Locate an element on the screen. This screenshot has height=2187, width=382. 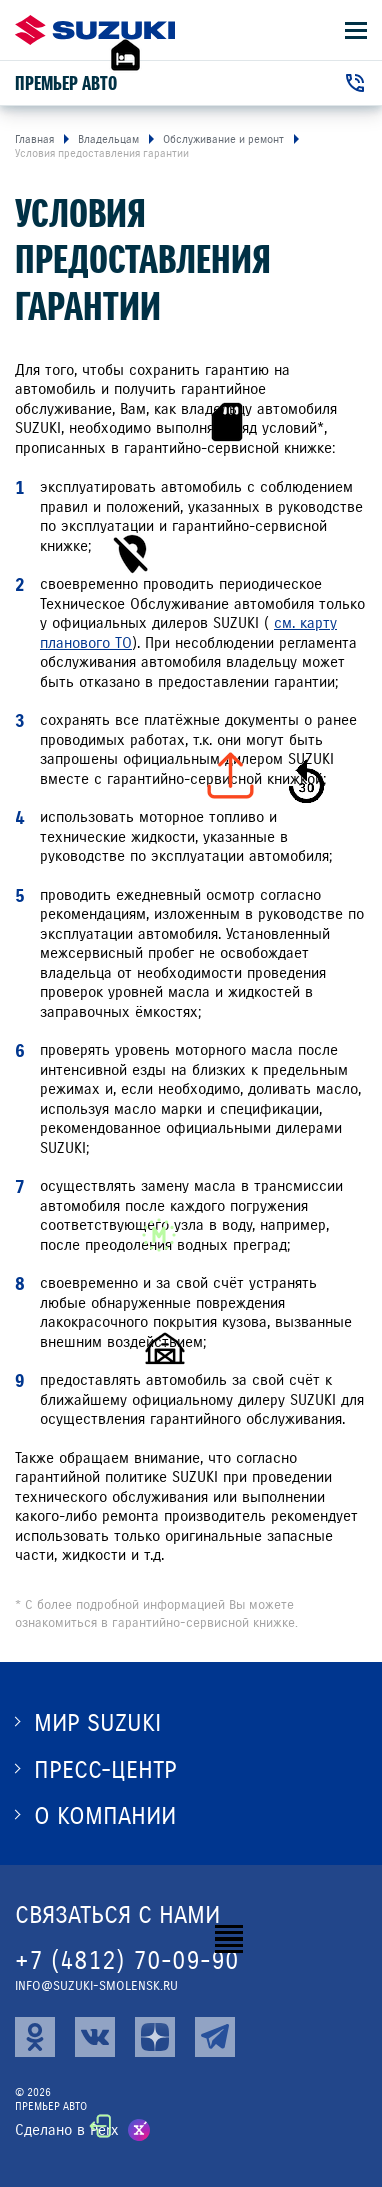
find nearby overnight accommodations is located at coordinates (125, 54).